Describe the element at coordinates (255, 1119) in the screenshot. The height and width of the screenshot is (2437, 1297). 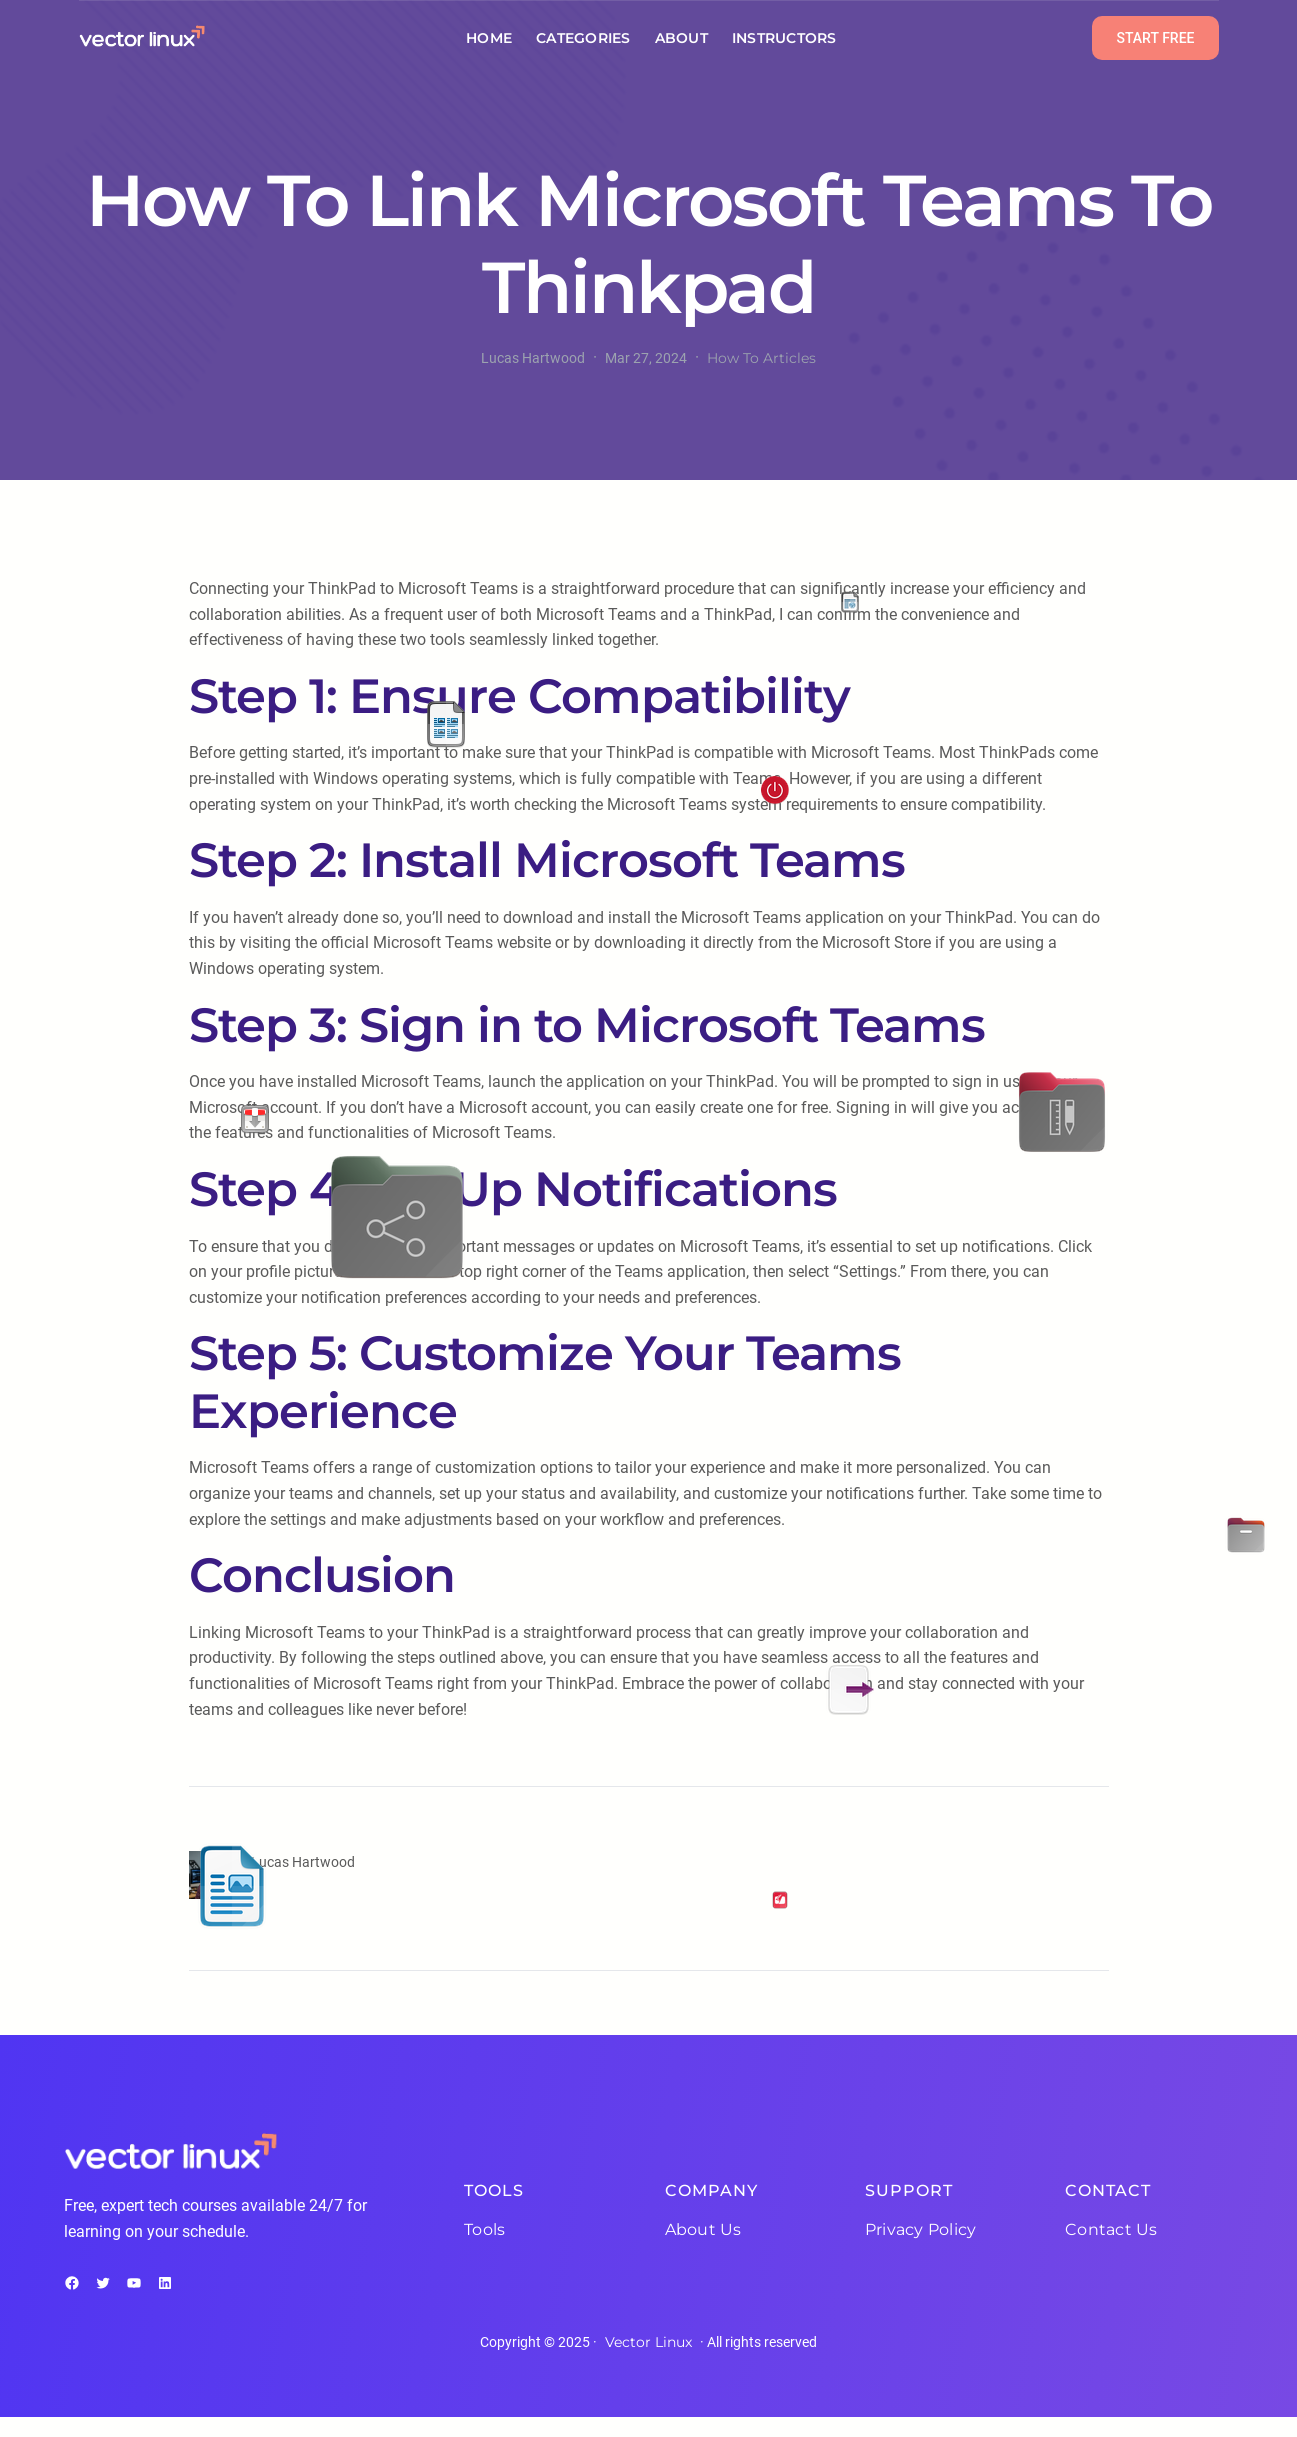
I see `open Transmission BitTorrent client` at that location.